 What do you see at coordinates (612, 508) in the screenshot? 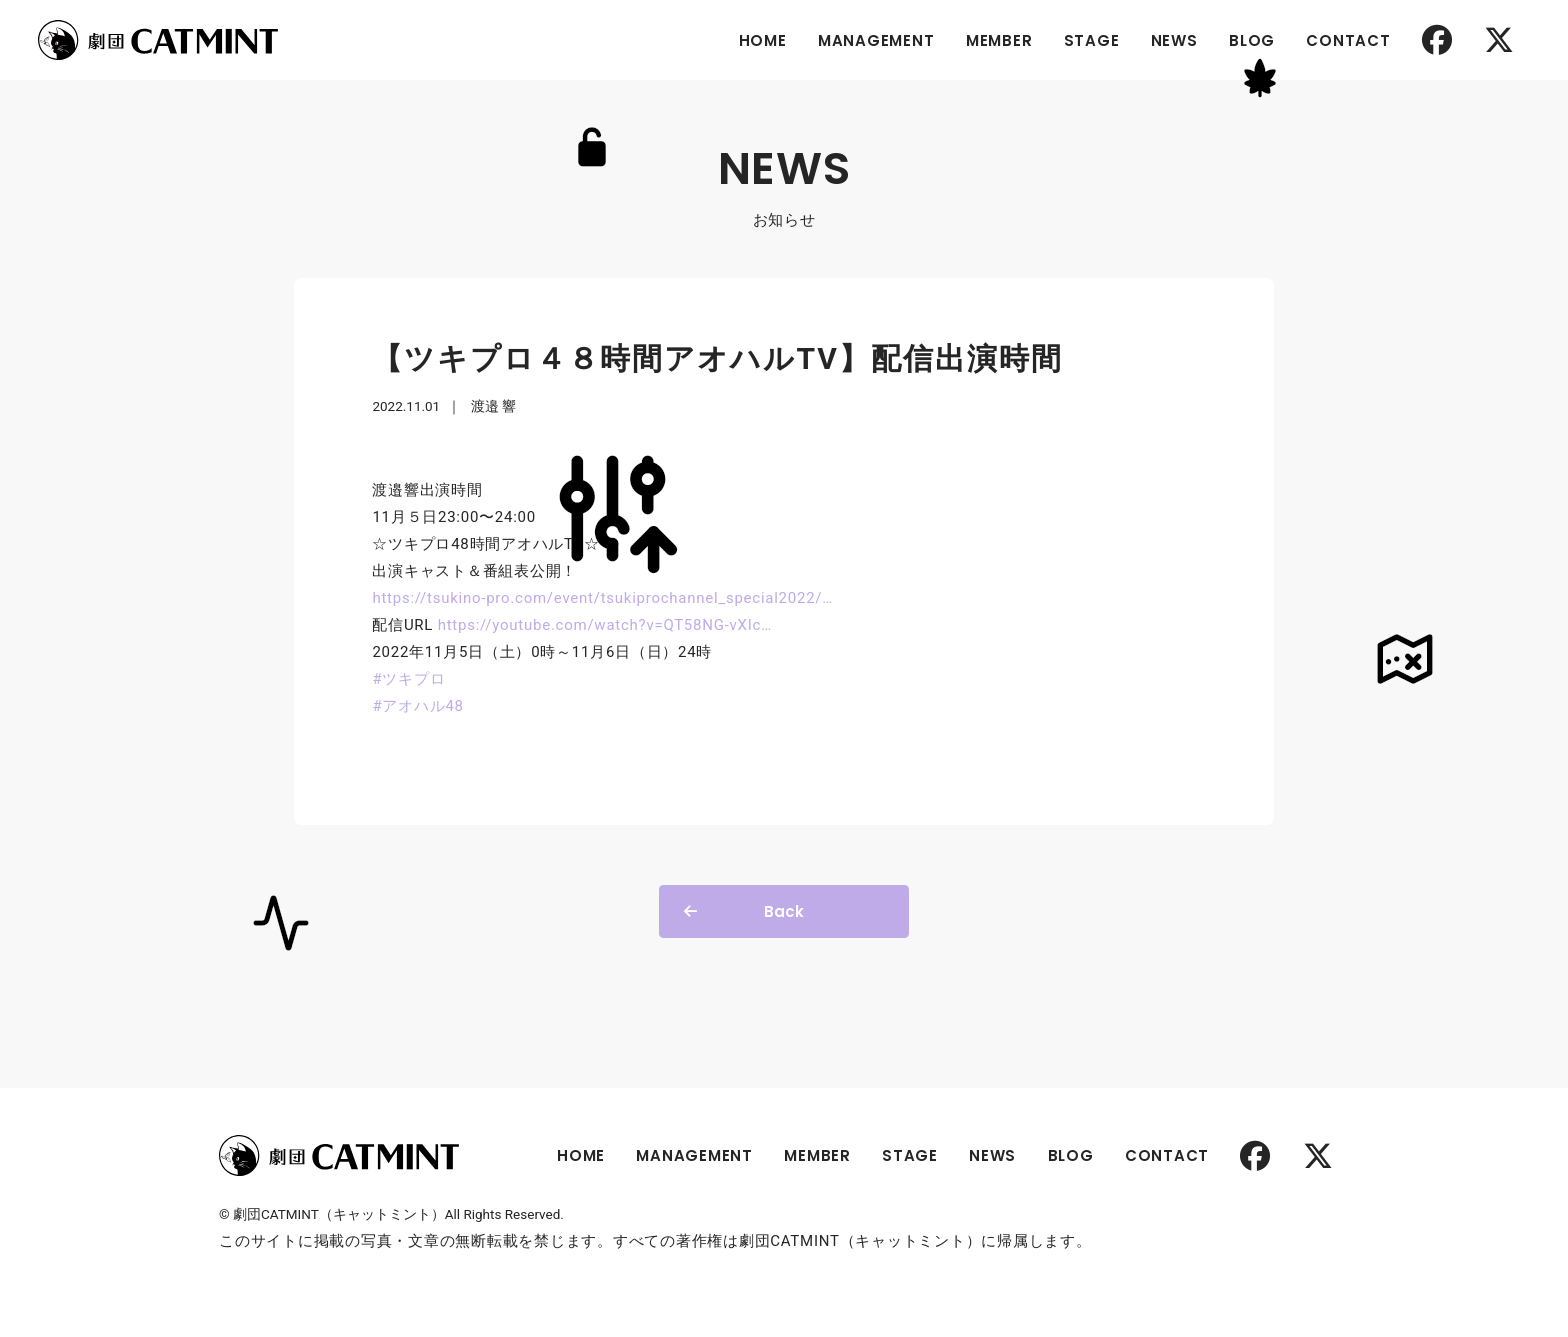
I see `adjust settings or preferences` at bounding box center [612, 508].